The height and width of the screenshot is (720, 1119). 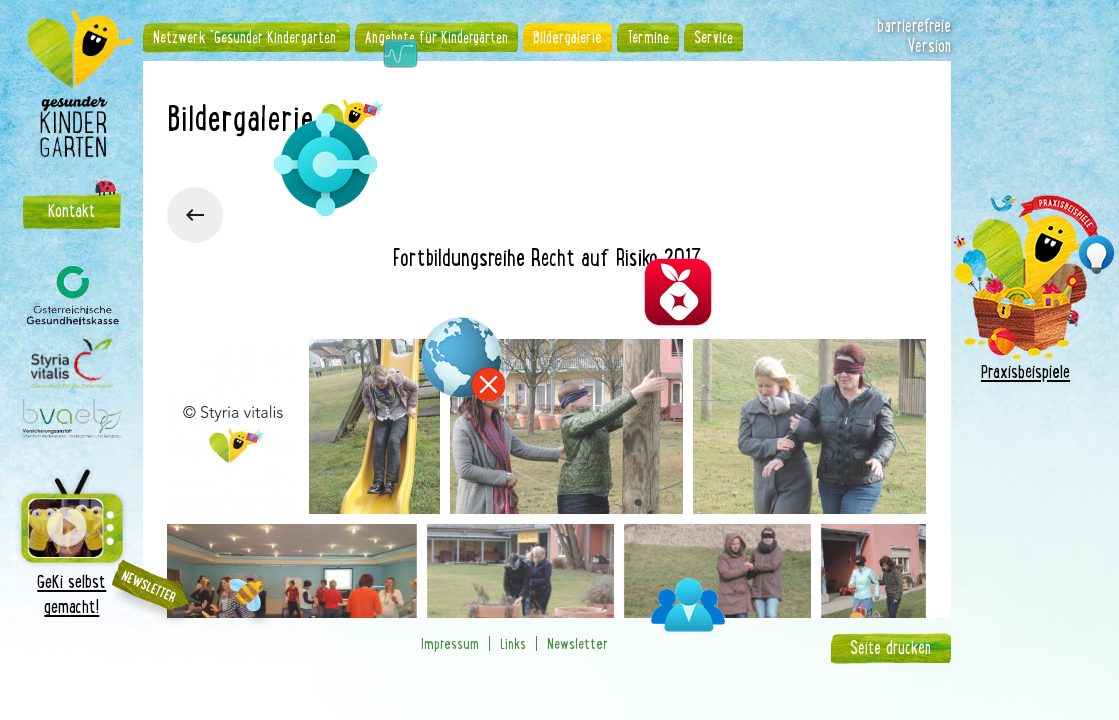 What do you see at coordinates (678, 292) in the screenshot?
I see `open pi-hole network ad blocker app` at bounding box center [678, 292].